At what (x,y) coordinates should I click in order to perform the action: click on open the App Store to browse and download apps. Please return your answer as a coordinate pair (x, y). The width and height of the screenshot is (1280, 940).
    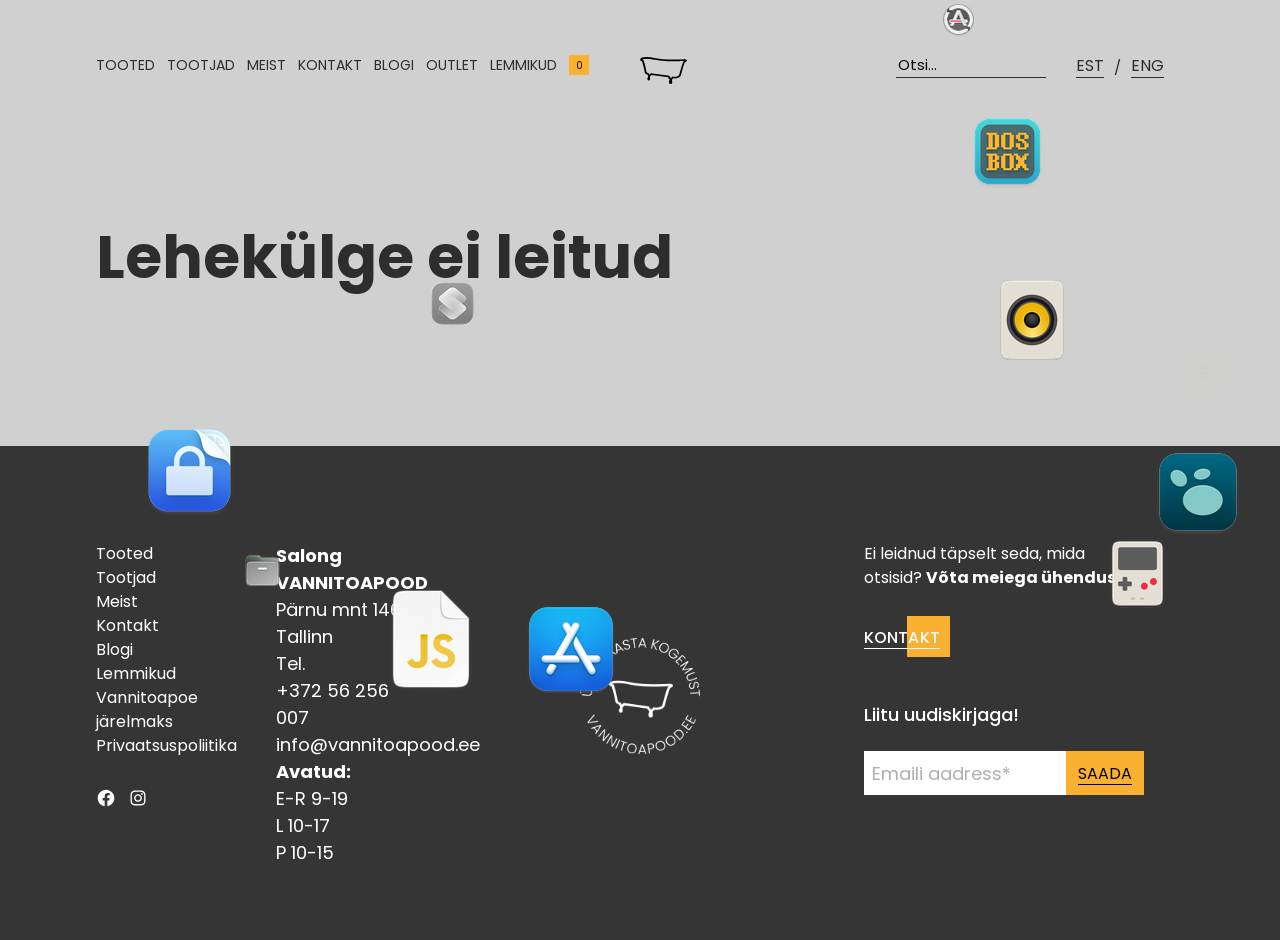
    Looking at the image, I should click on (571, 649).